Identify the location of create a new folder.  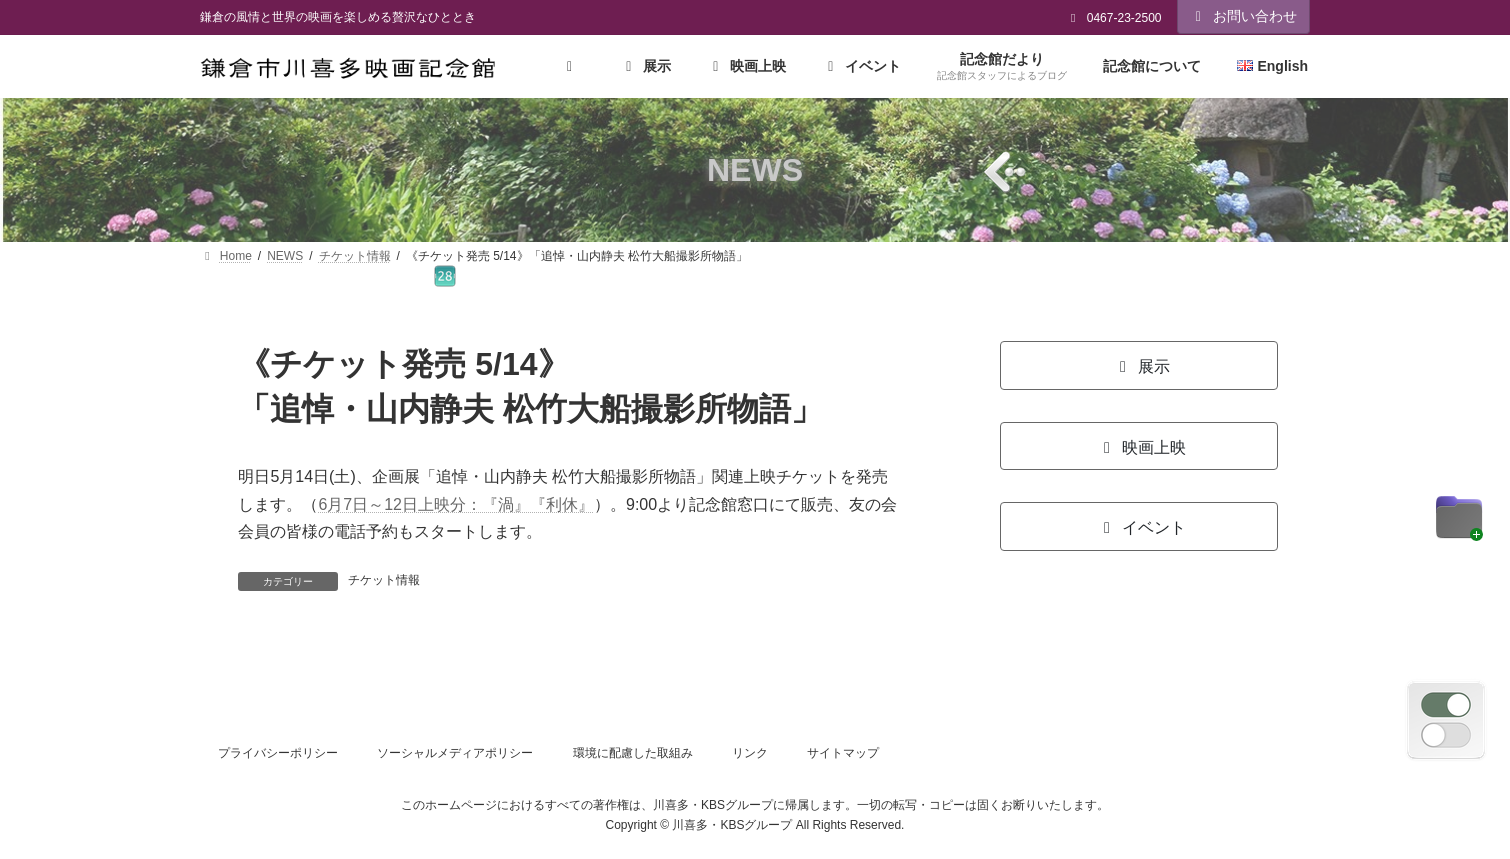
(1459, 517).